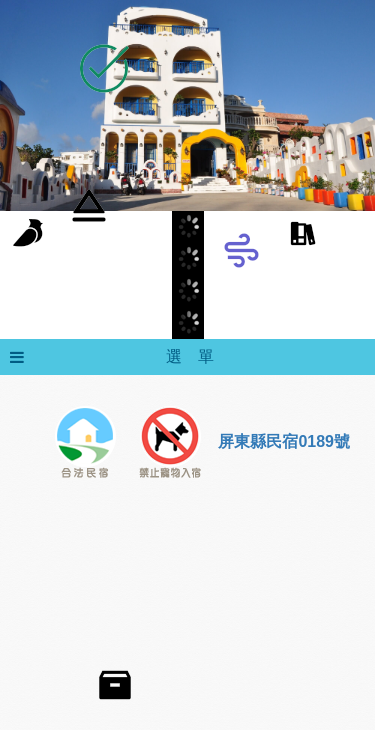  What do you see at coordinates (115, 685) in the screenshot?
I see `archive items or files` at bounding box center [115, 685].